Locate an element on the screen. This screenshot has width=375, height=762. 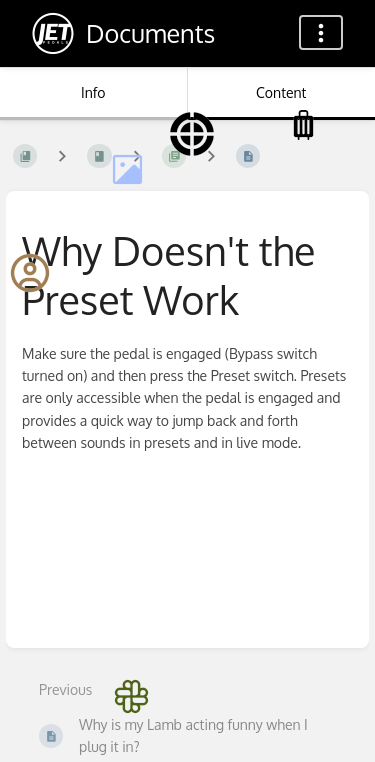
view polar chart analytics is located at coordinates (192, 134).